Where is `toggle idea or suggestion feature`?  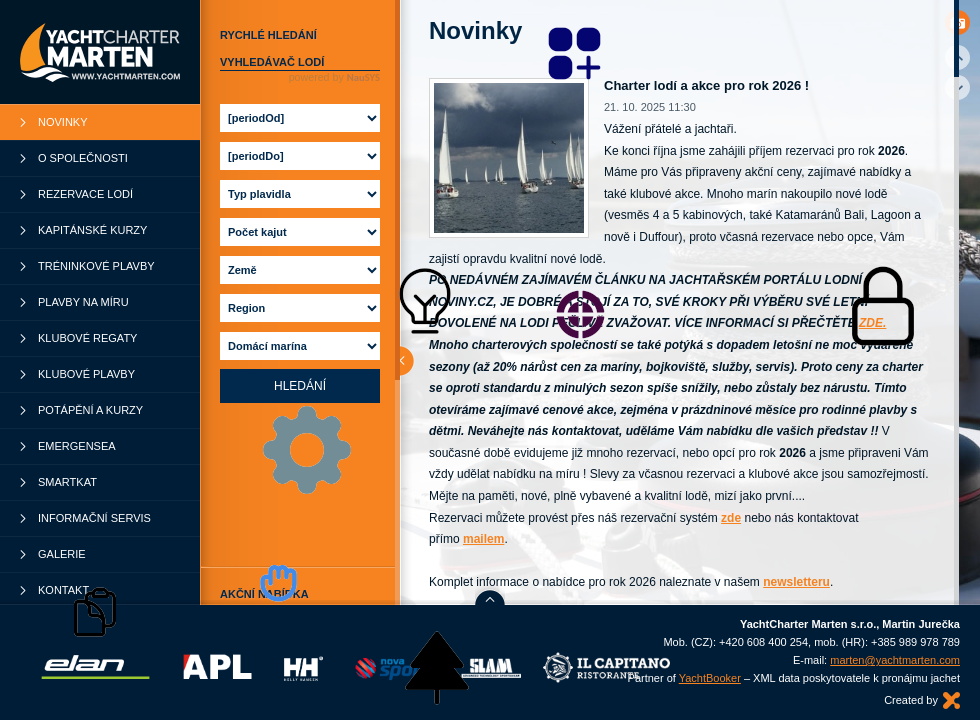
toggle idea or suggestion feature is located at coordinates (425, 301).